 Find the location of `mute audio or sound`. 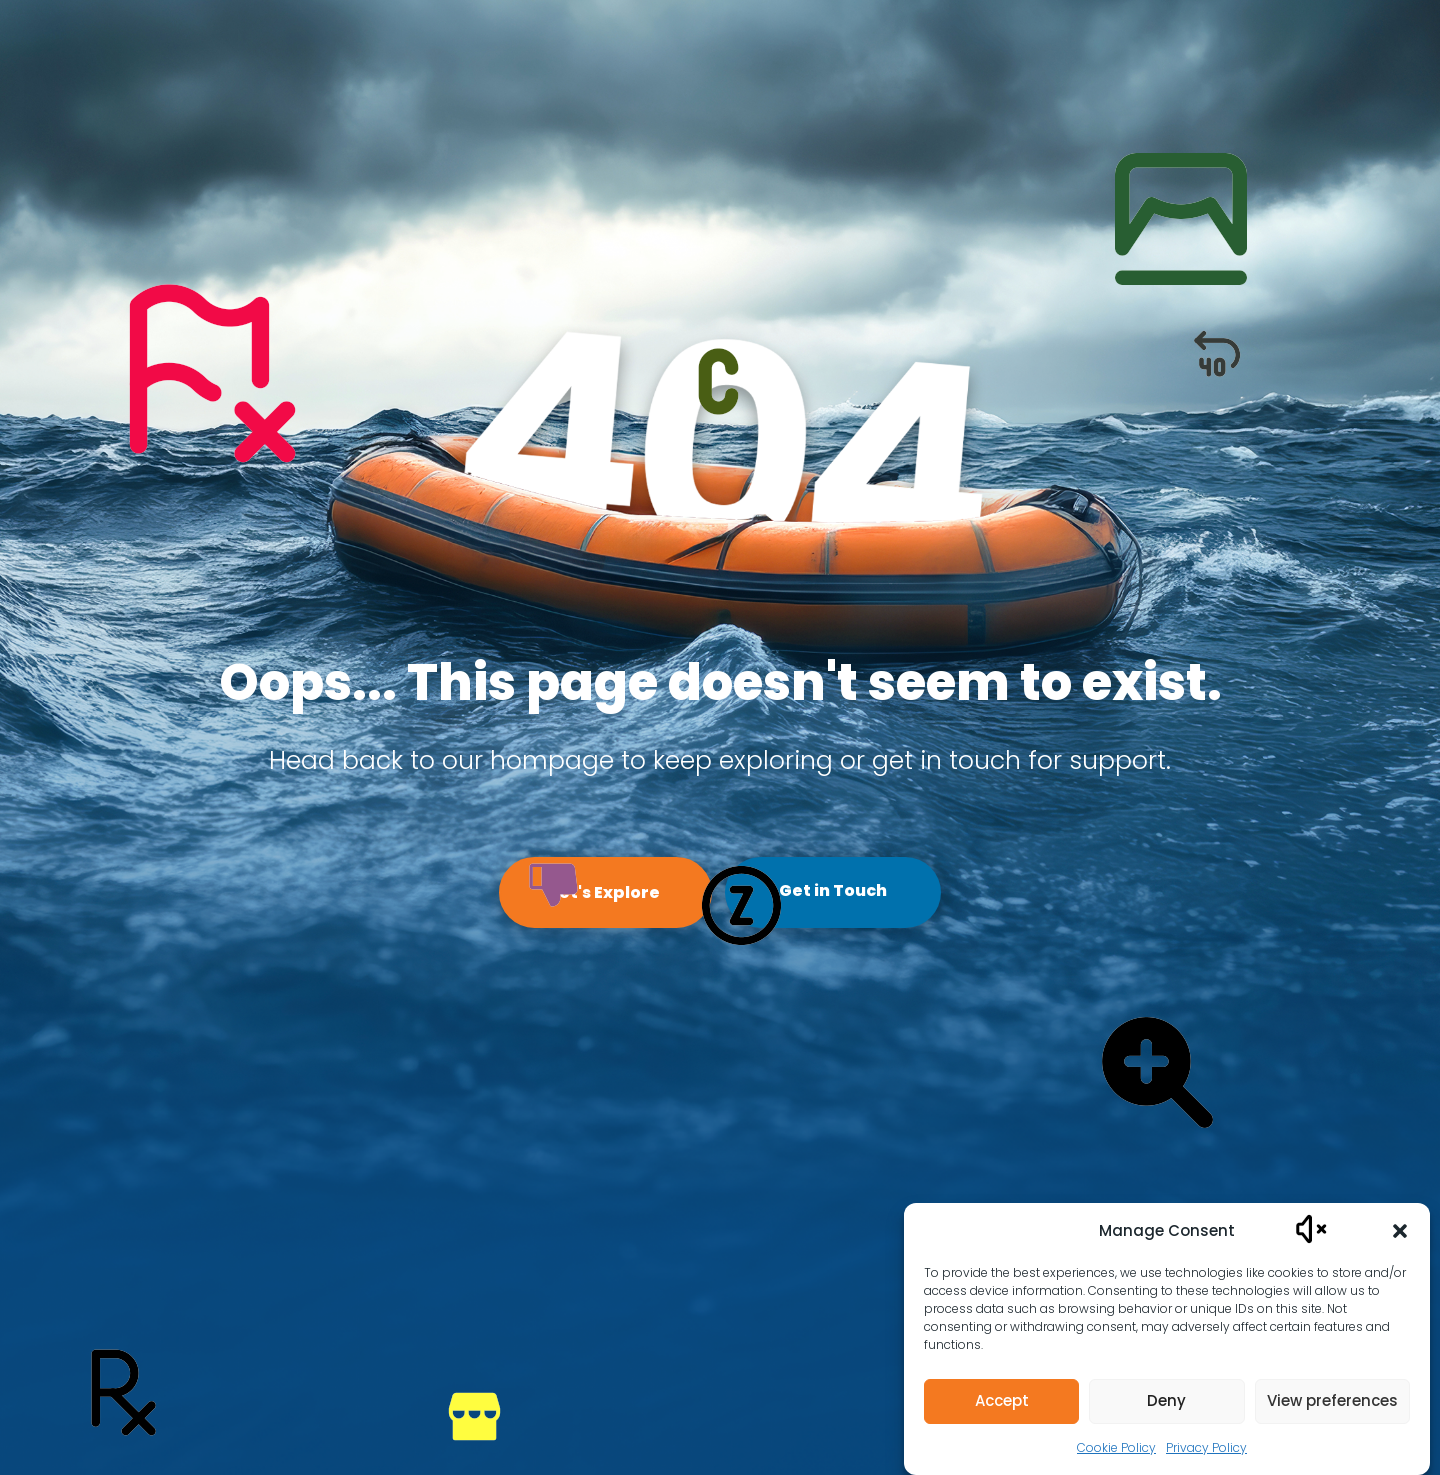

mute audio or sound is located at coordinates (1312, 1229).